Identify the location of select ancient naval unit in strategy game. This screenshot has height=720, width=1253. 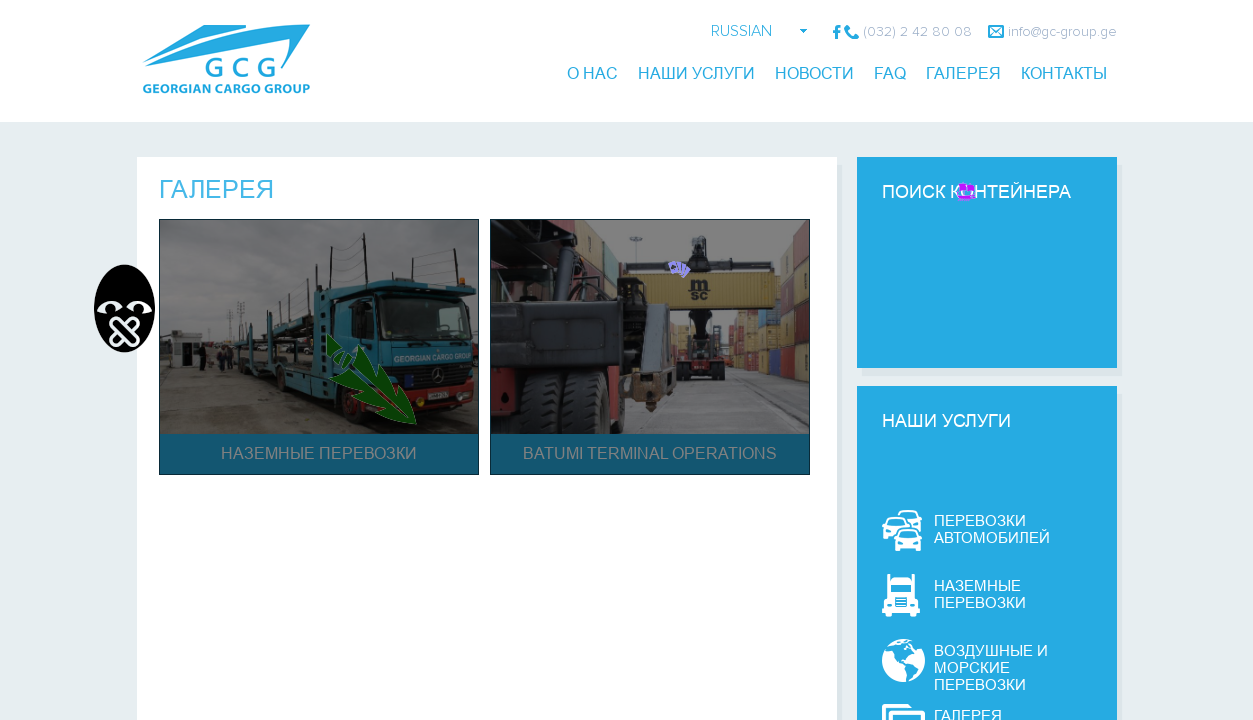
(966, 191).